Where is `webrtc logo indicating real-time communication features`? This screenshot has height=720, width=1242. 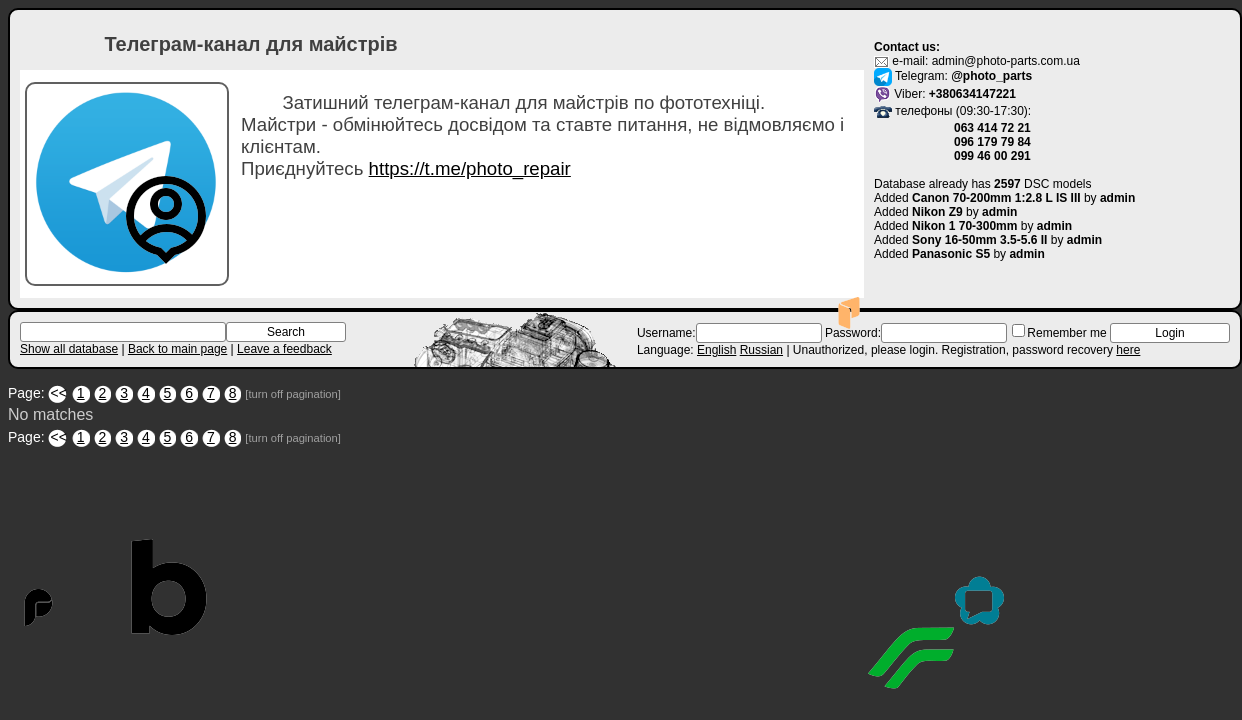
webrtc logo indicating real-time communication features is located at coordinates (979, 600).